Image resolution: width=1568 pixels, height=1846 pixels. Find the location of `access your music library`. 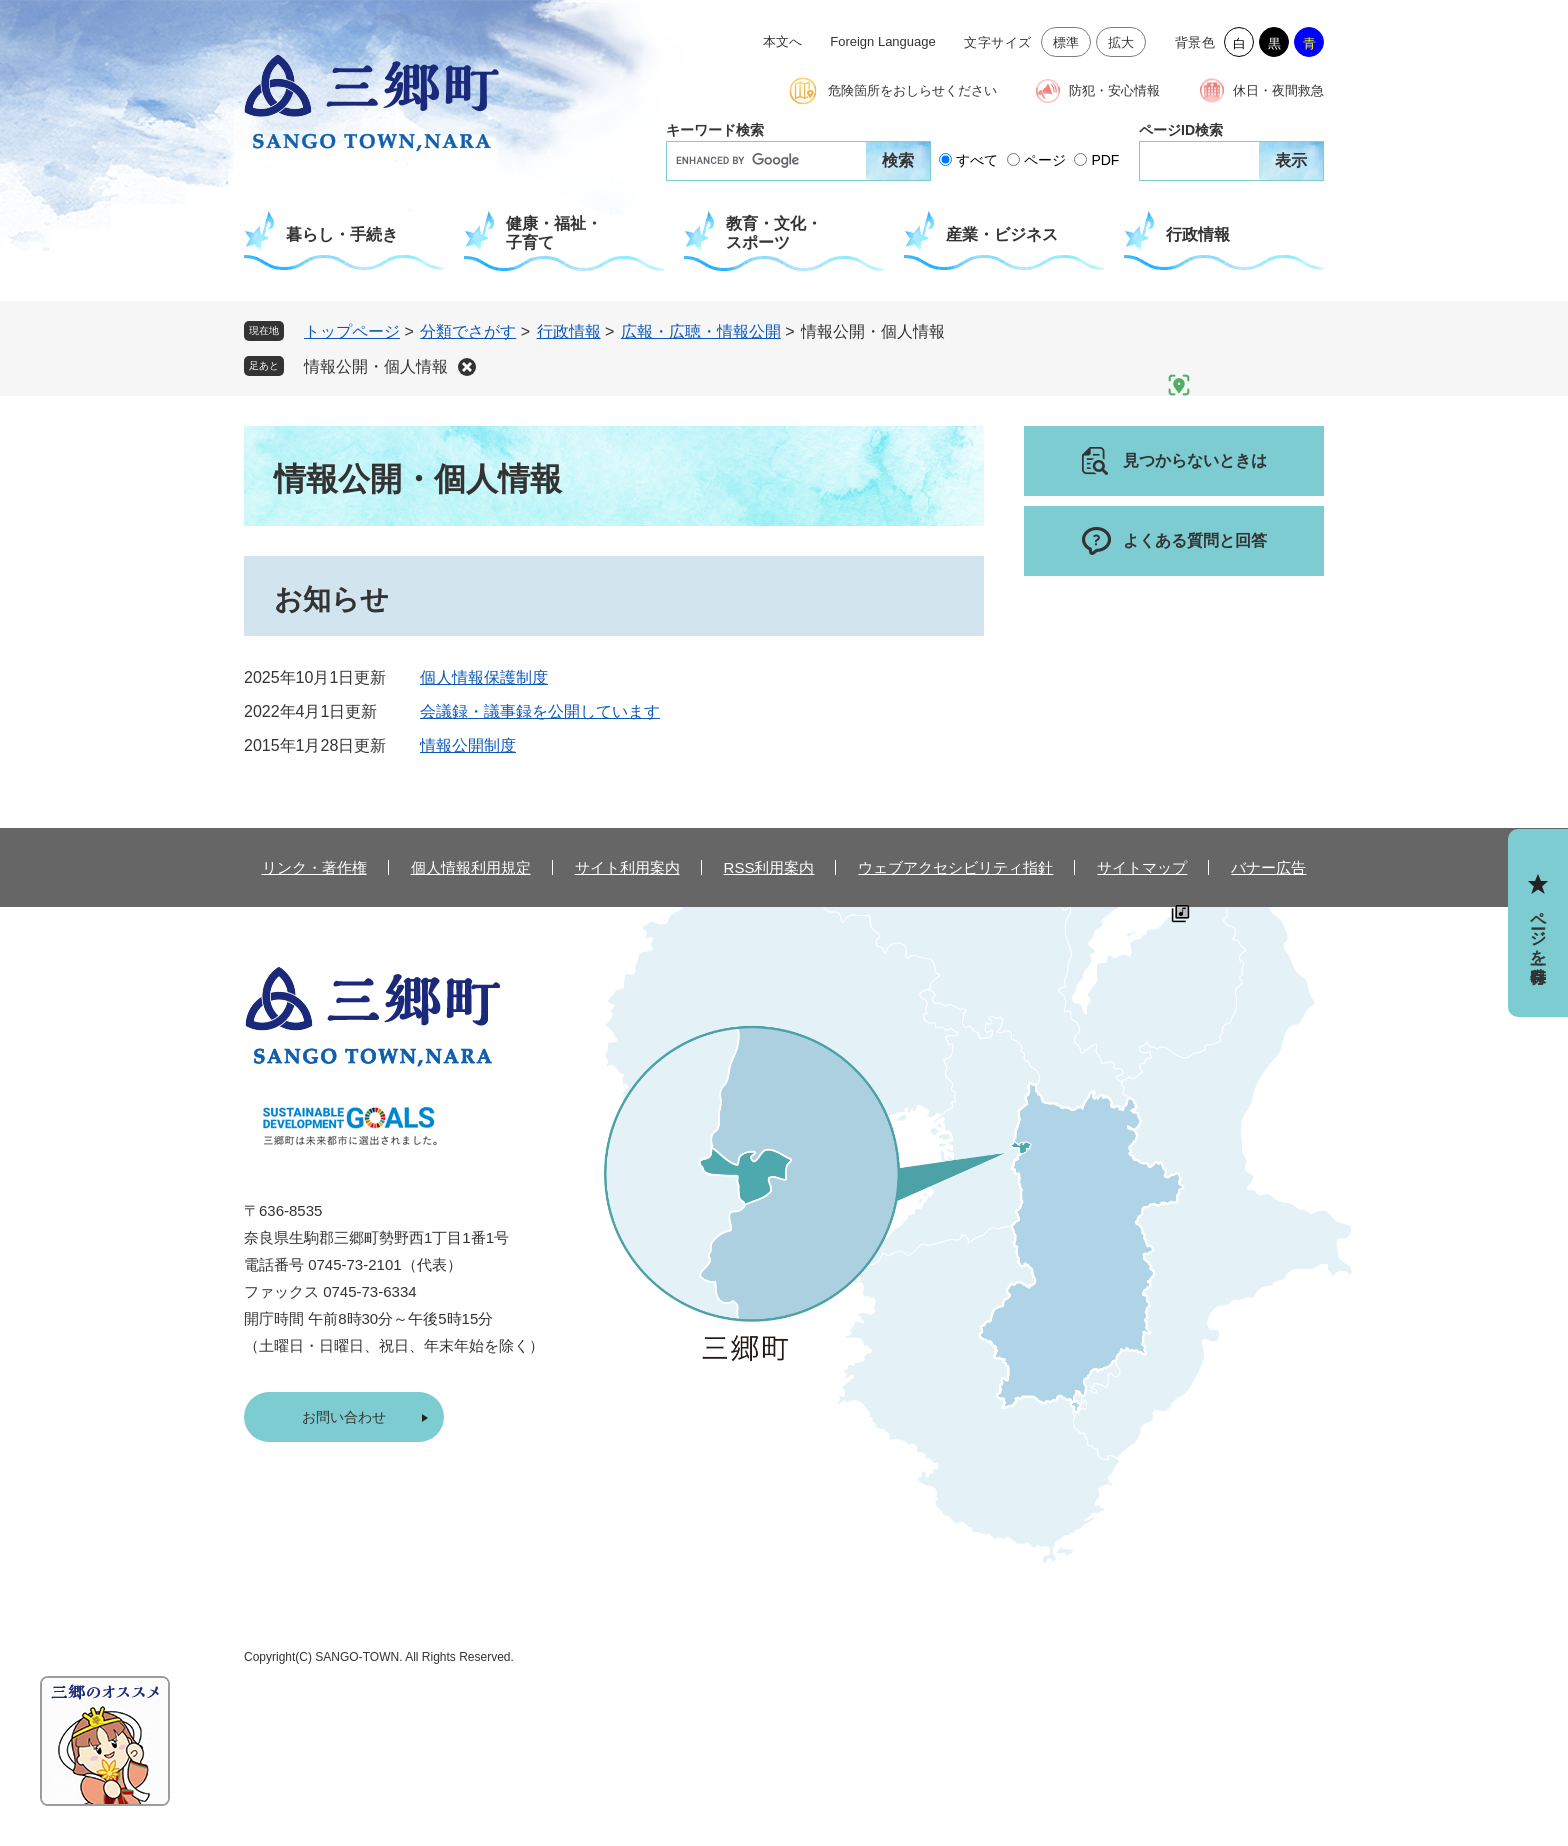

access your music library is located at coordinates (1180, 913).